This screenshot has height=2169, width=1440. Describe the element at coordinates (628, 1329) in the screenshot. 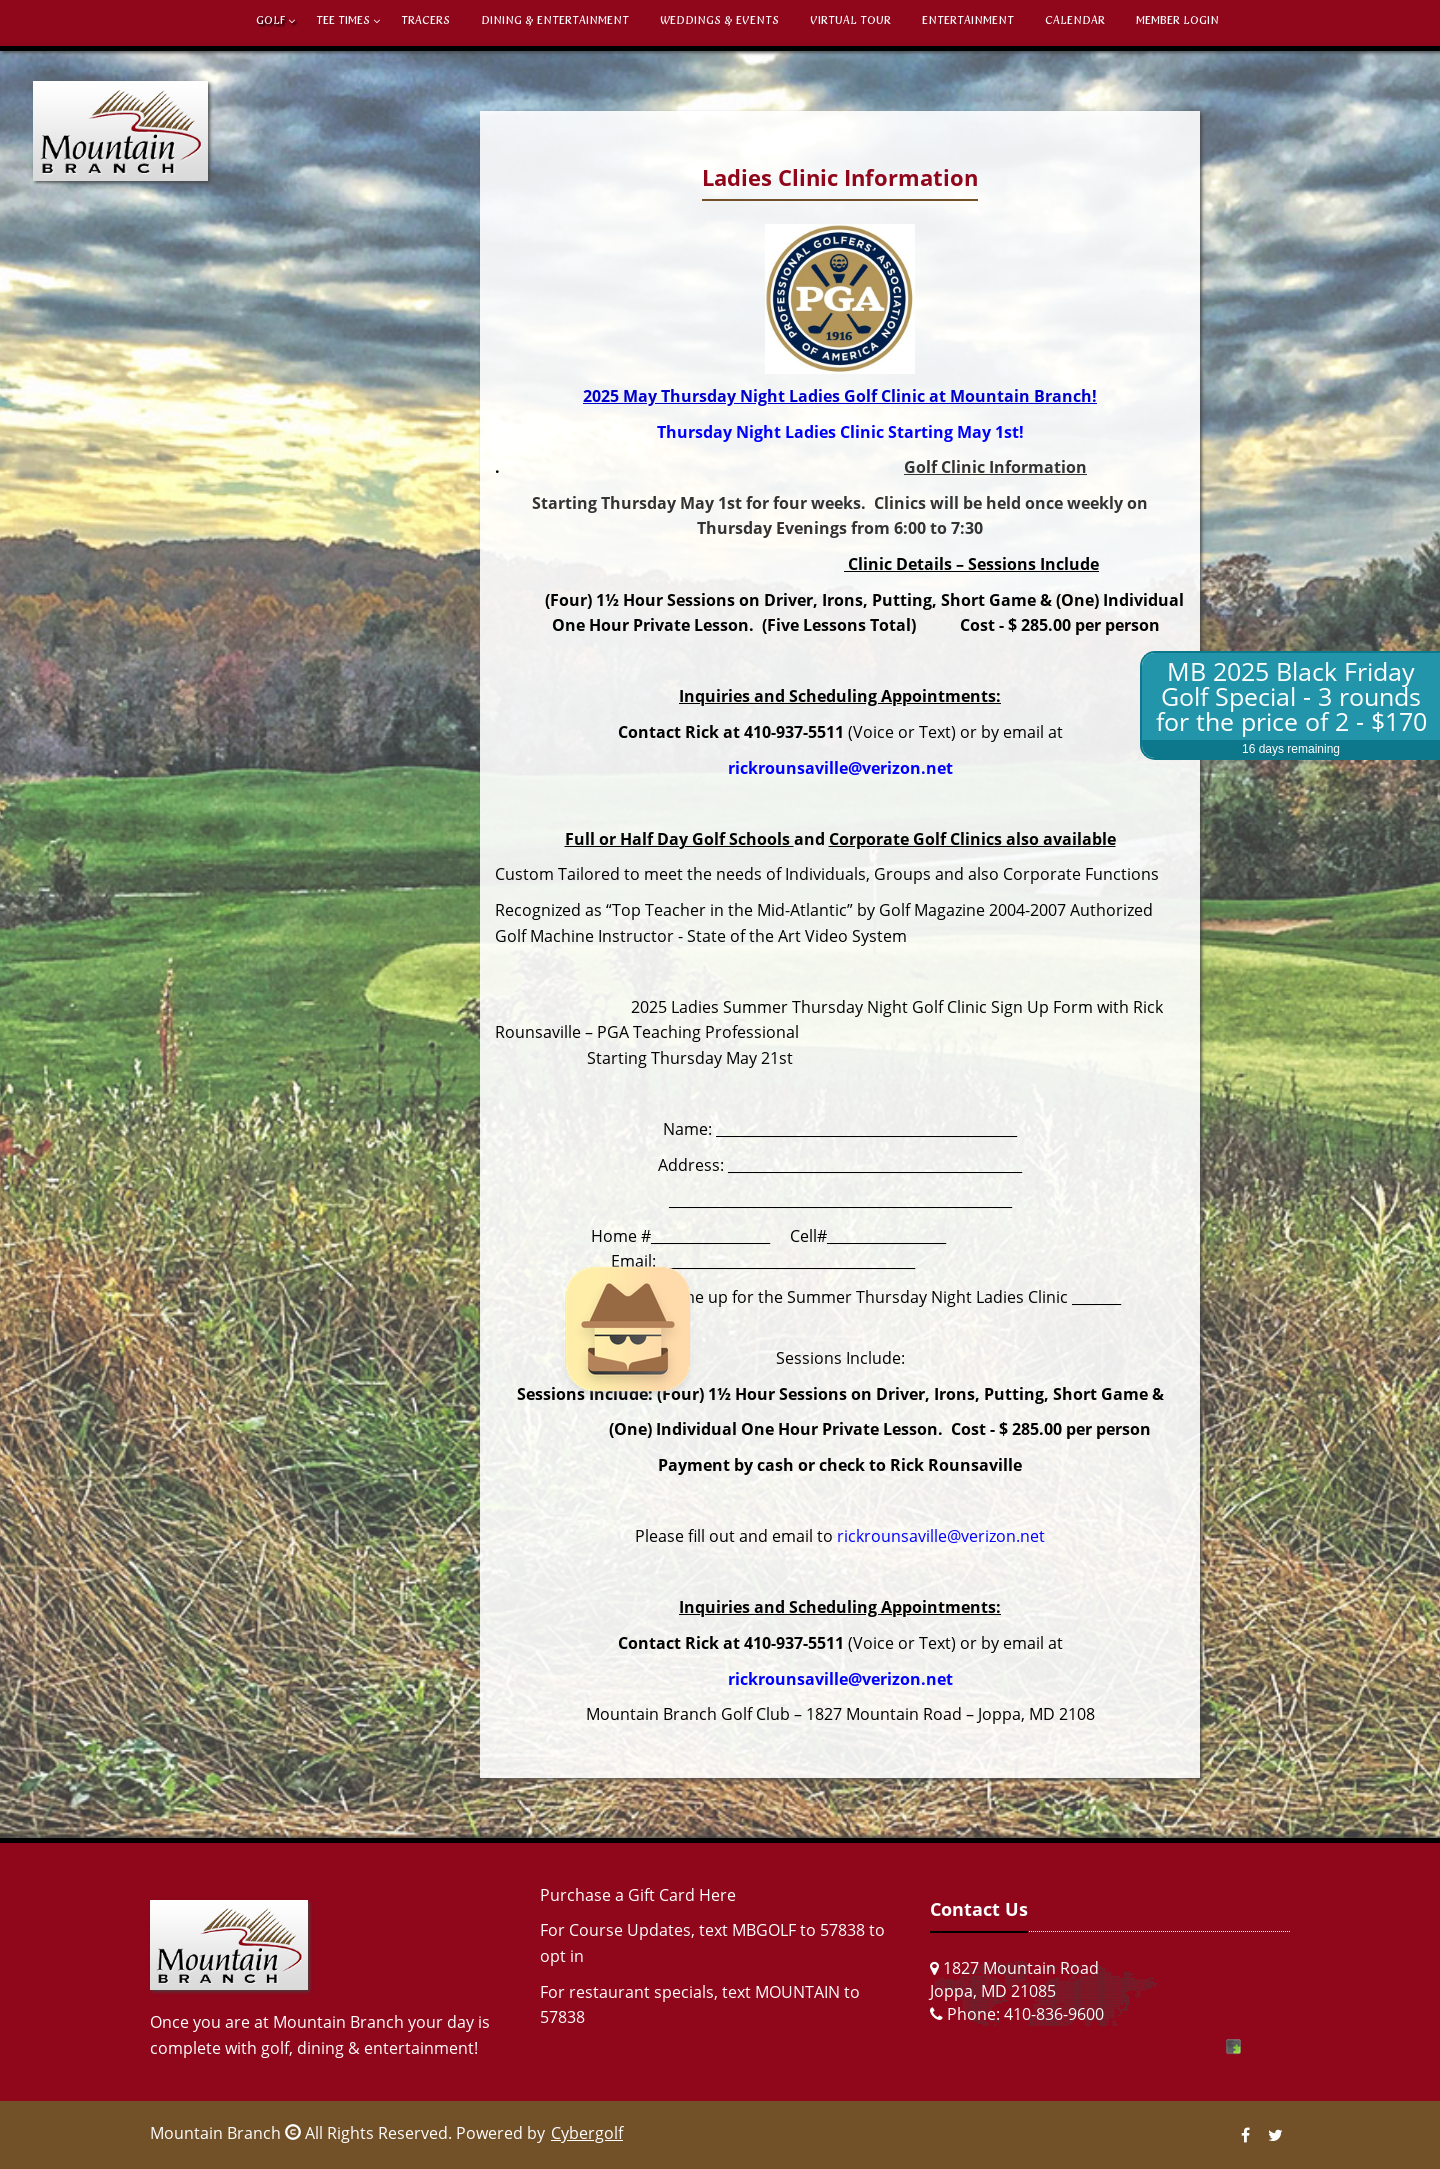

I see `open d-spy application for debugging d-bus` at that location.